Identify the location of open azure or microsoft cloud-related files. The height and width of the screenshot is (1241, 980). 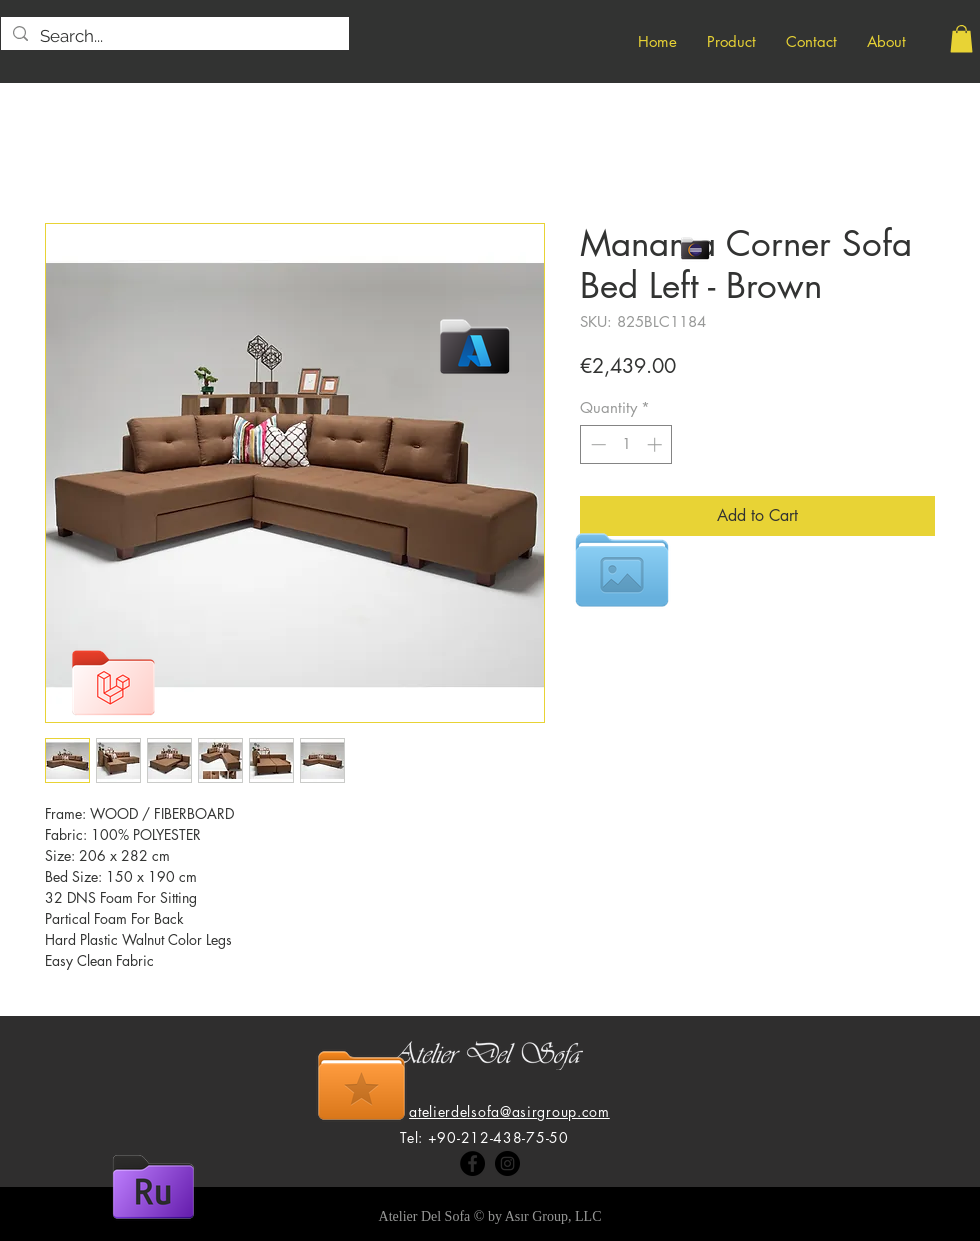
(474, 348).